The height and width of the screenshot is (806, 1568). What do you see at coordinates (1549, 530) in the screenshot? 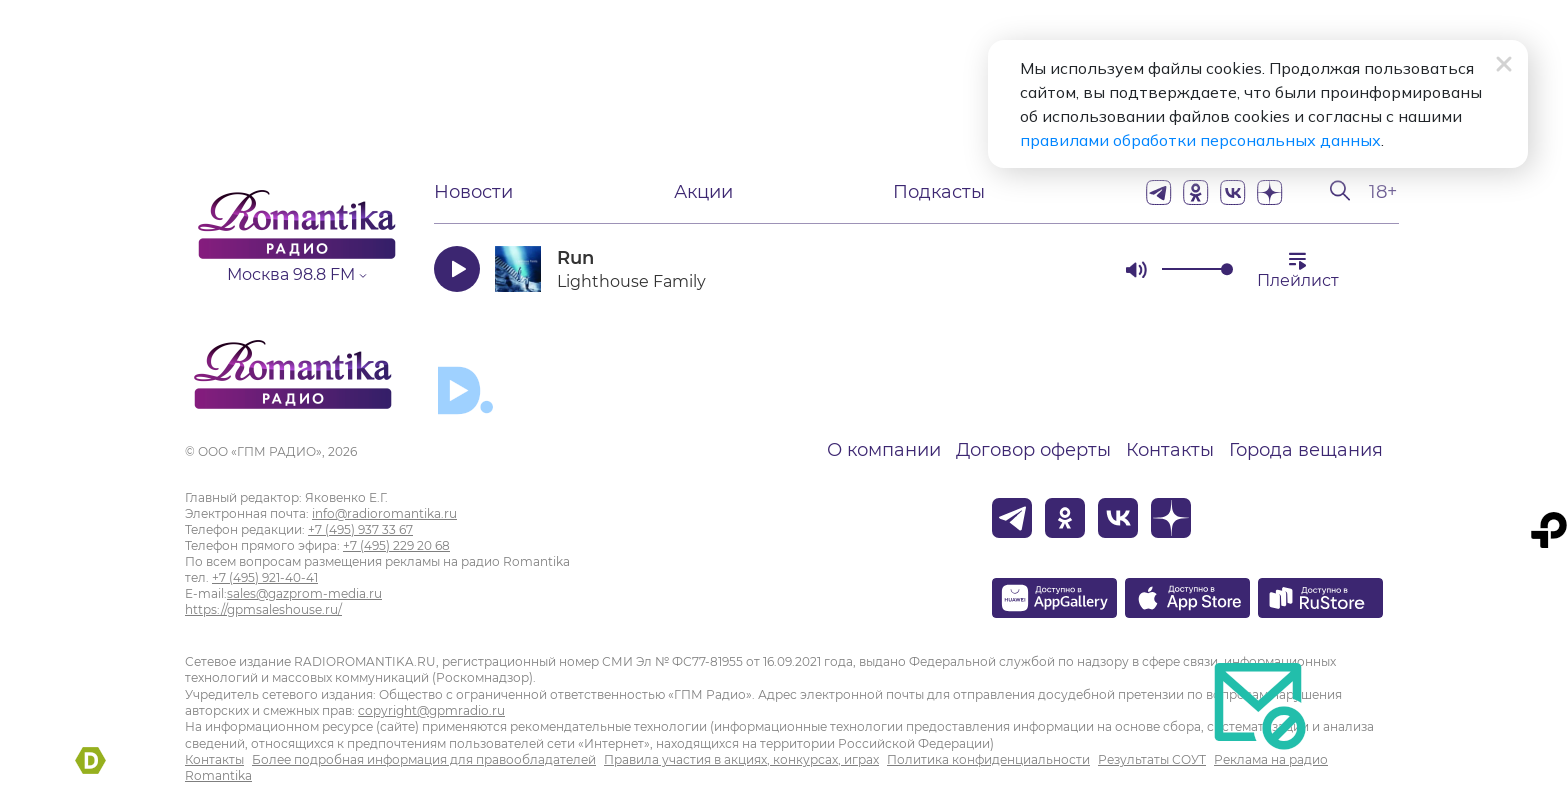
I see `tp-link brand logo` at bounding box center [1549, 530].